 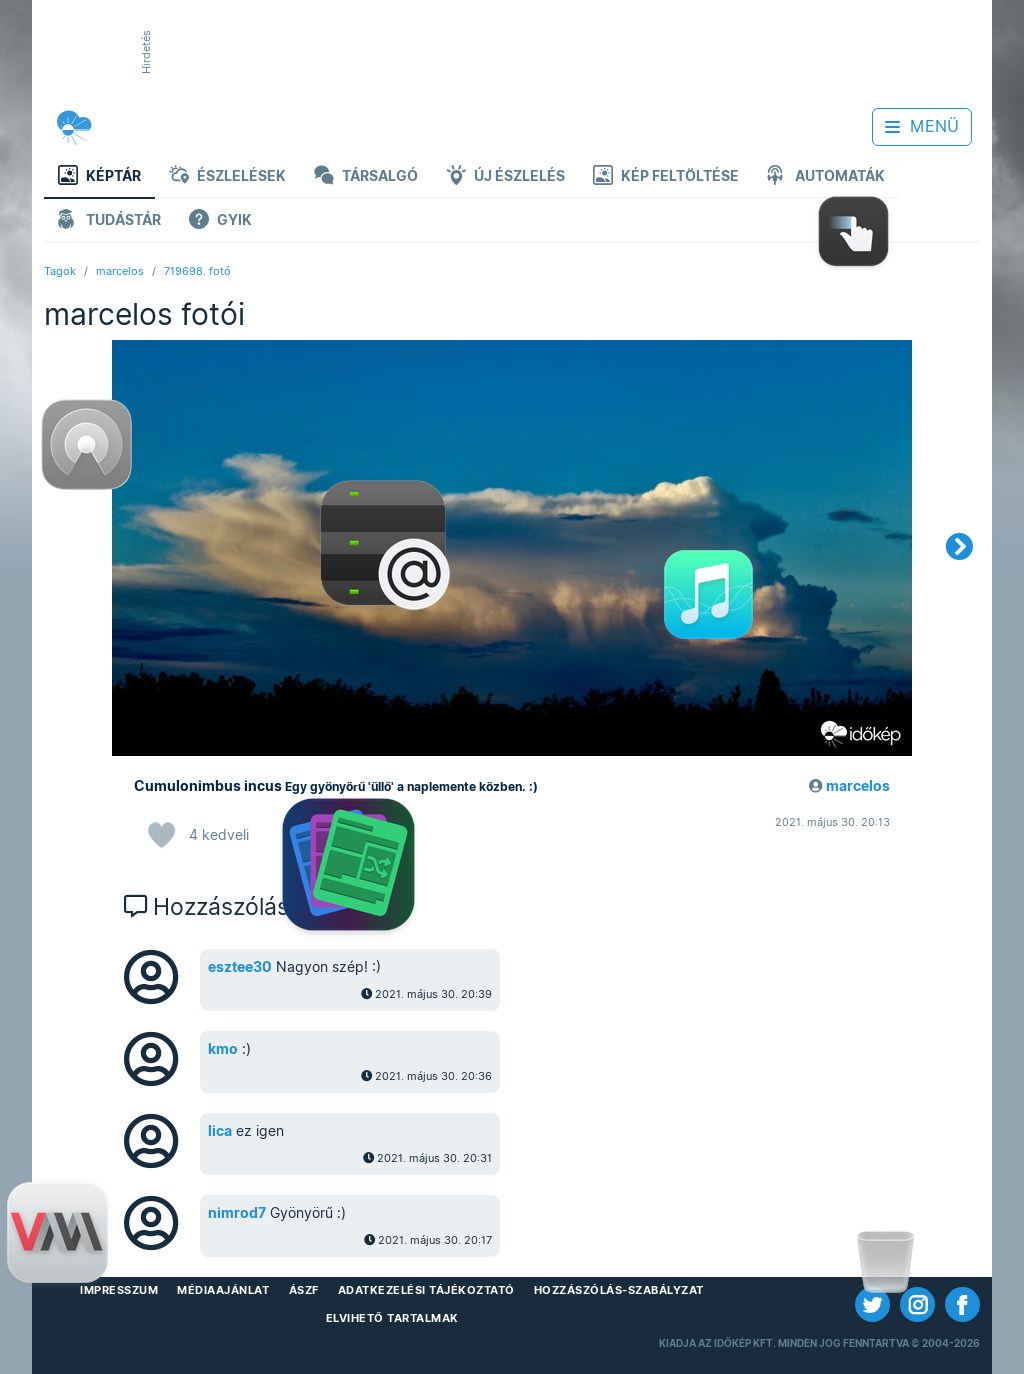 What do you see at coordinates (86, 444) in the screenshot?
I see `share files wirelessly via airdrop` at bounding box center [86, 444].